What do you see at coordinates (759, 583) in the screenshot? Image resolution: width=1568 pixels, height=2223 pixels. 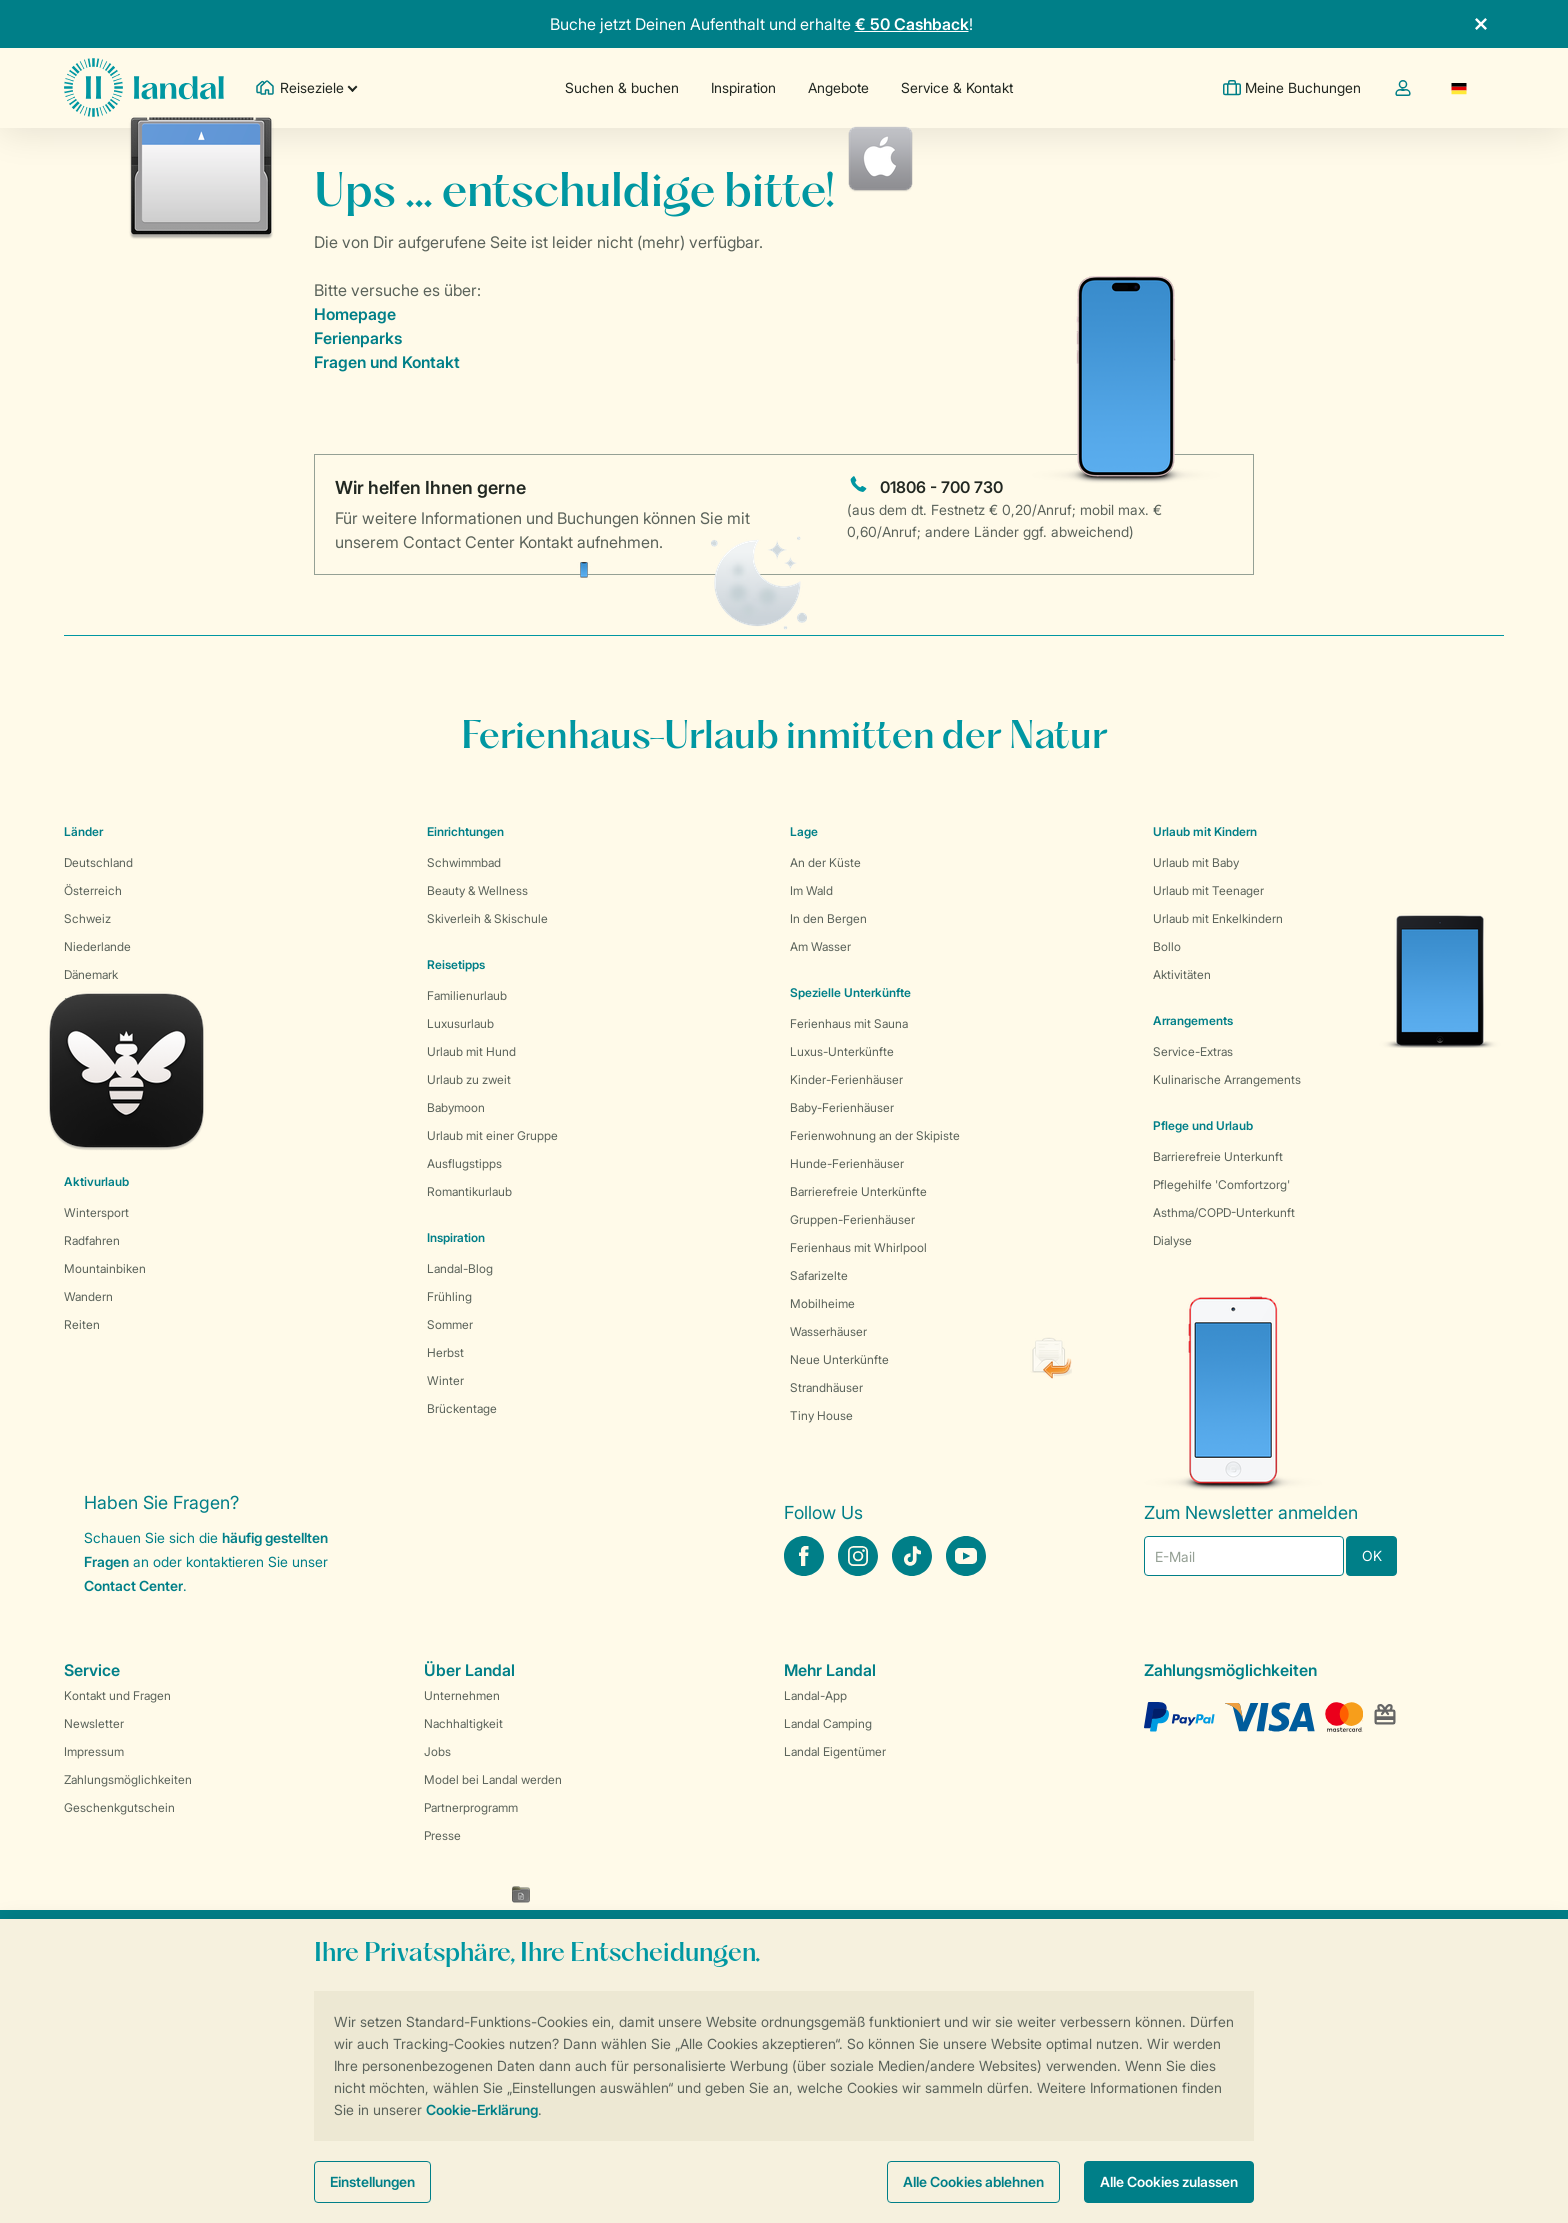 I see `indicates clear night weather conditions` at bounding box center [759, 583].